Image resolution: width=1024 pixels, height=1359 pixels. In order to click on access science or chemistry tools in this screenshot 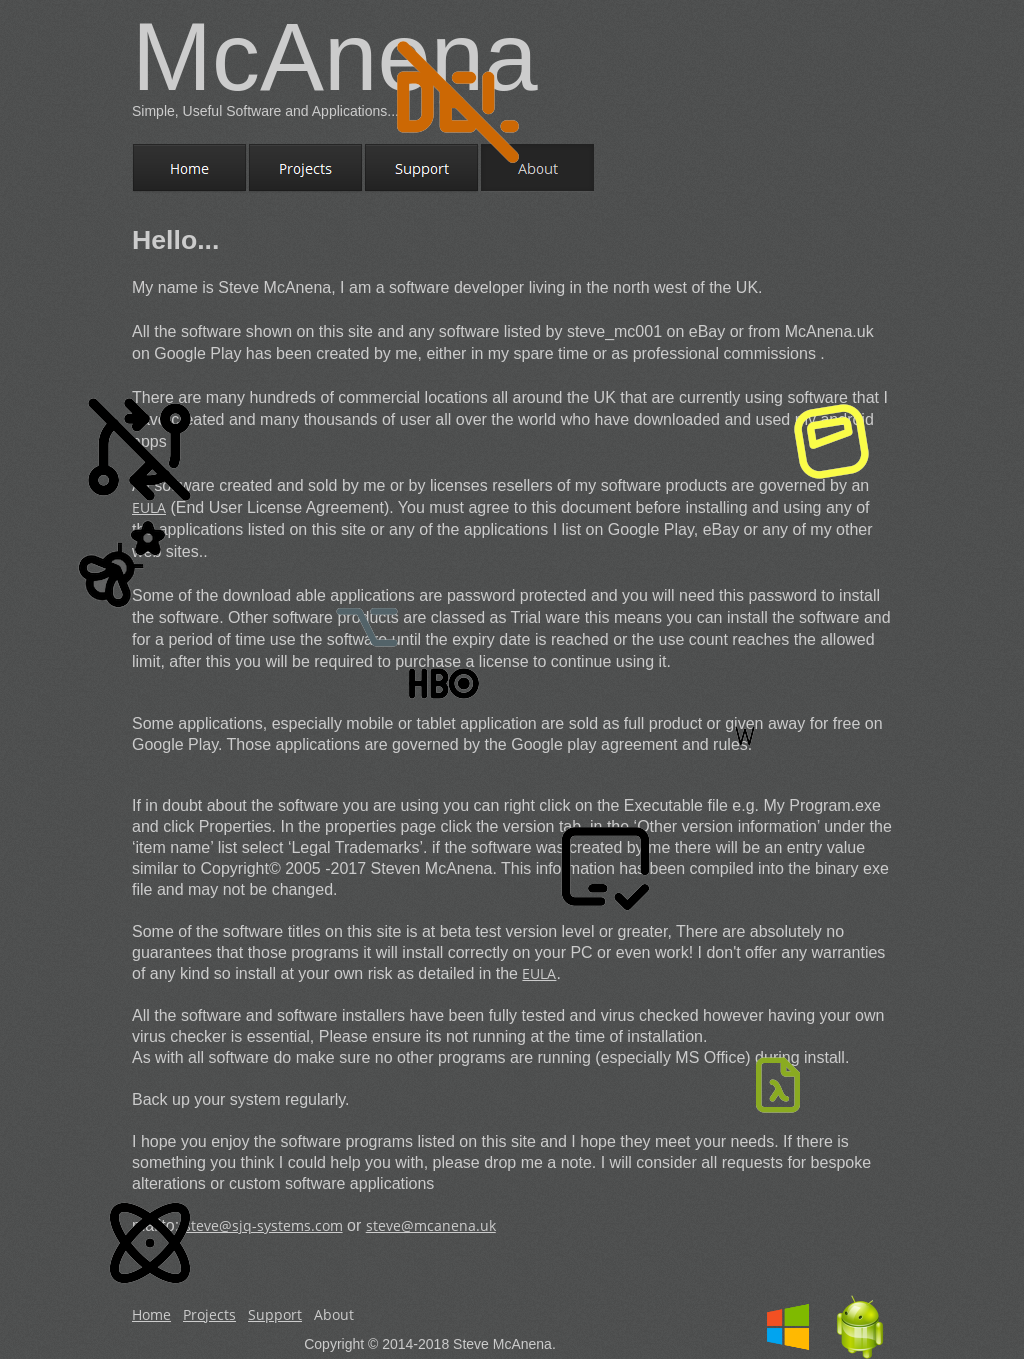, I will do `click(150, 1243)`.